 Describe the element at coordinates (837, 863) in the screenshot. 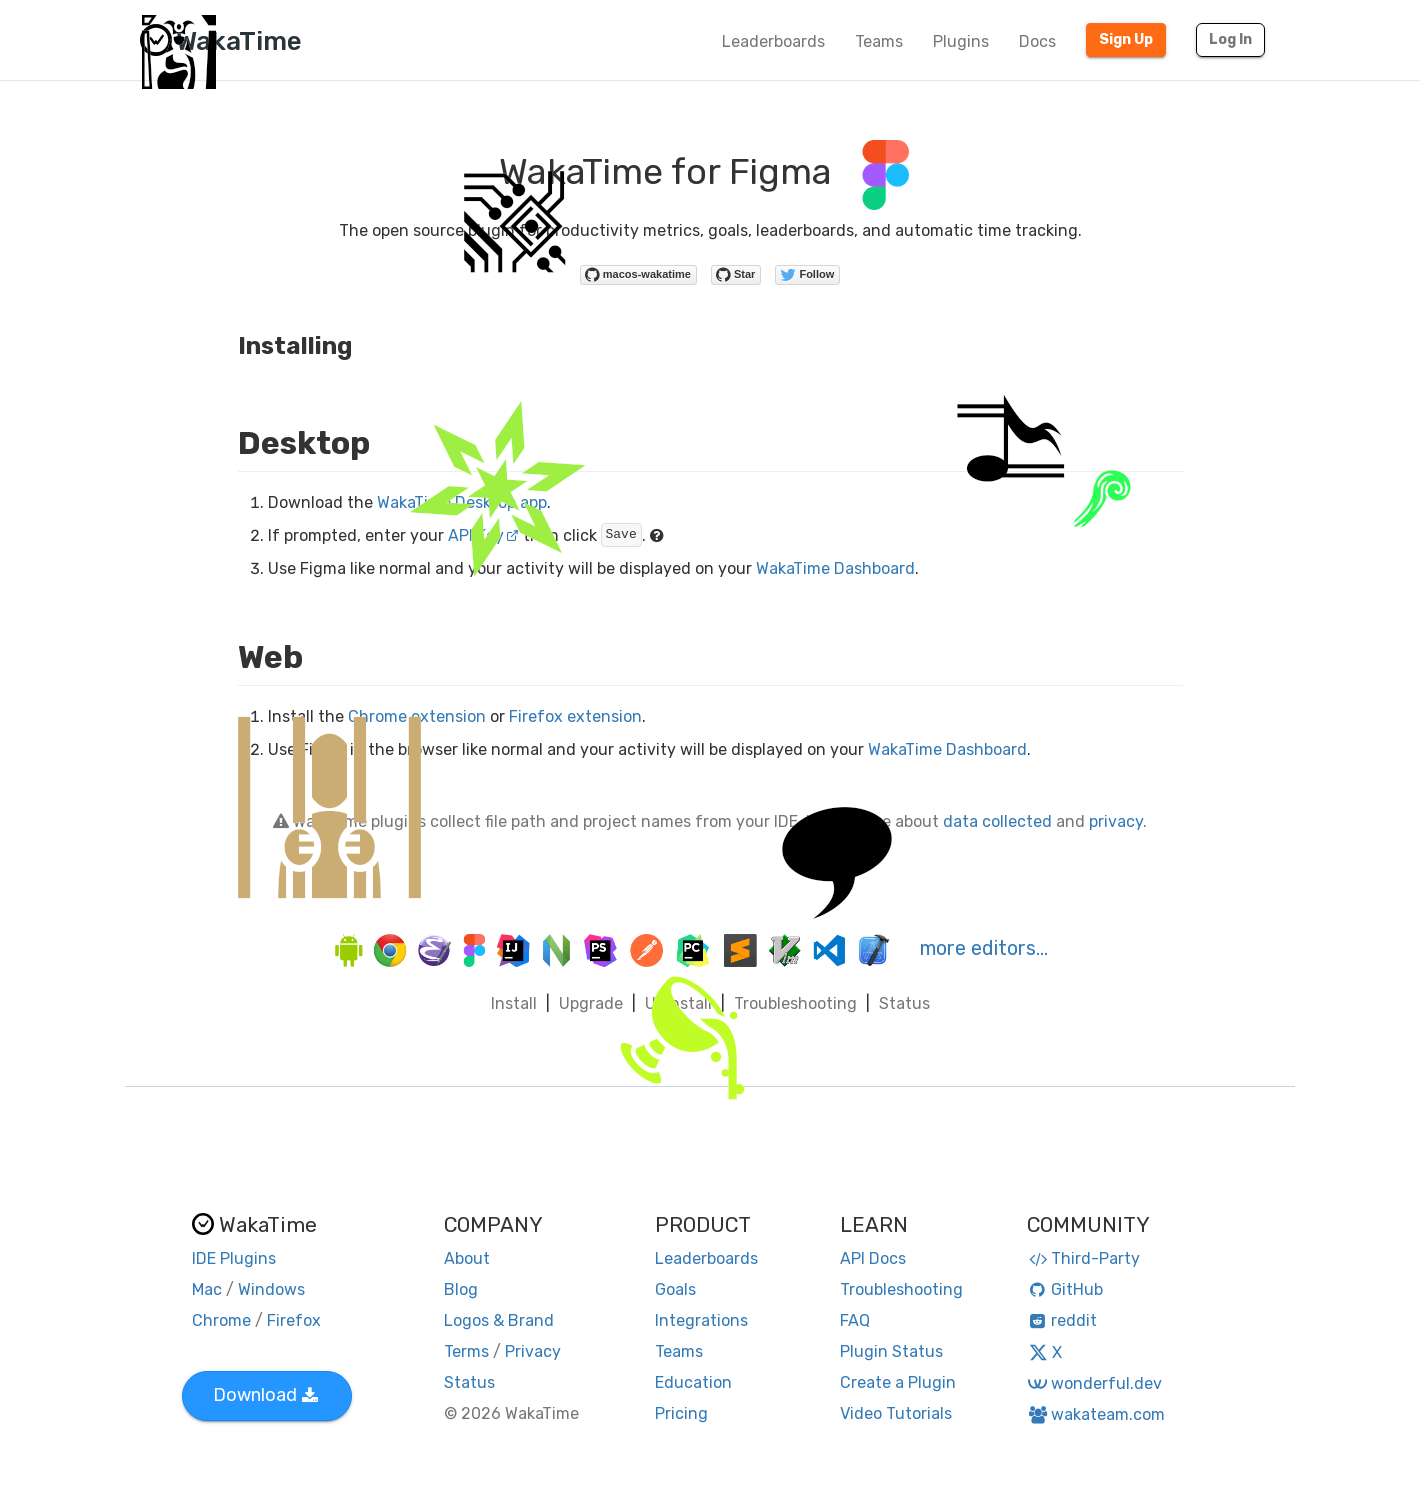

I see `open chat or messaging feature` at that location.